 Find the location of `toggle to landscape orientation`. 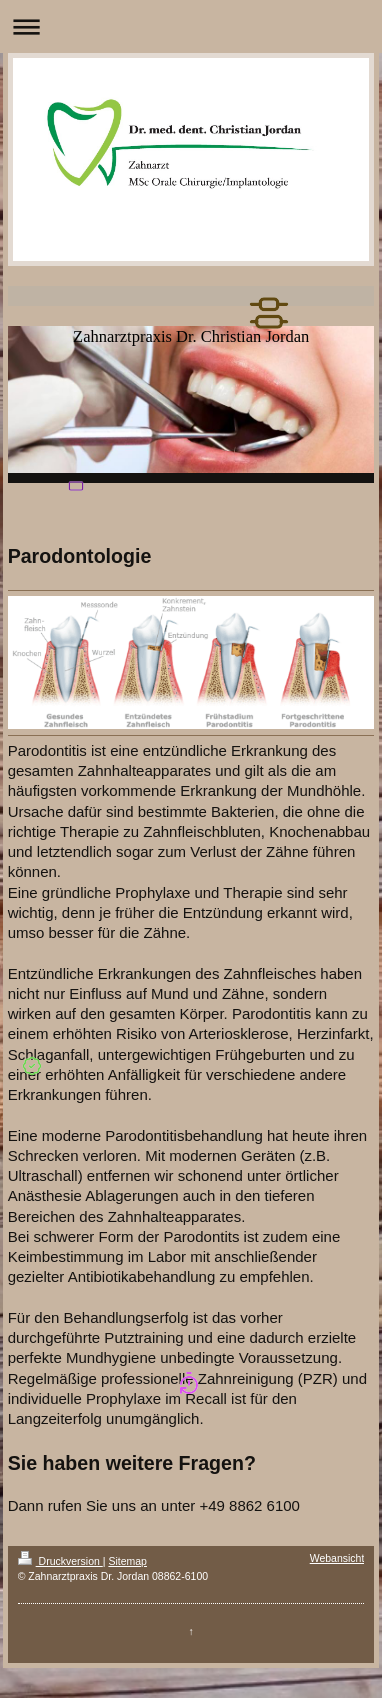

toggle to landscape orientation is located at coordinates (76, 486).